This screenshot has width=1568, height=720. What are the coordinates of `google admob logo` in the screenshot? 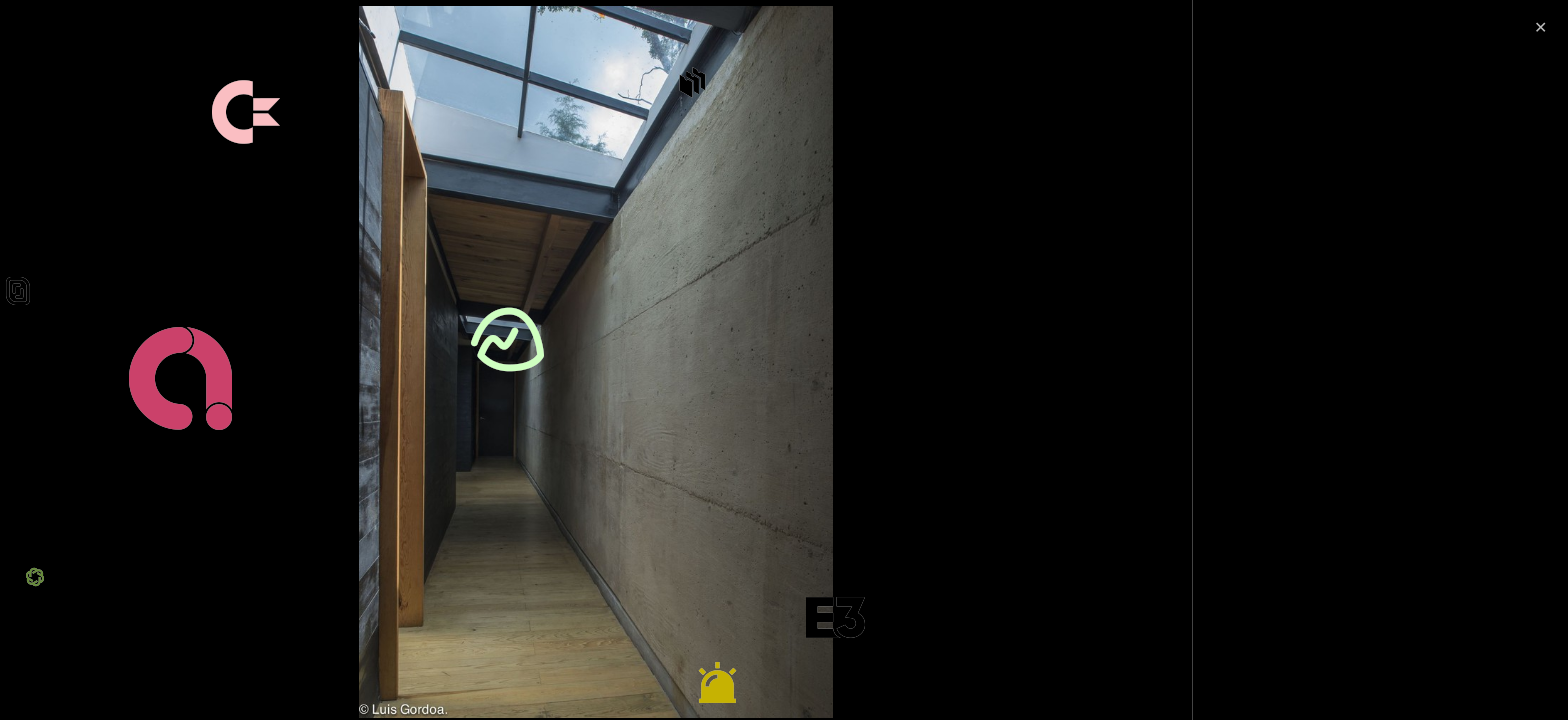 It's located at (180, 378).